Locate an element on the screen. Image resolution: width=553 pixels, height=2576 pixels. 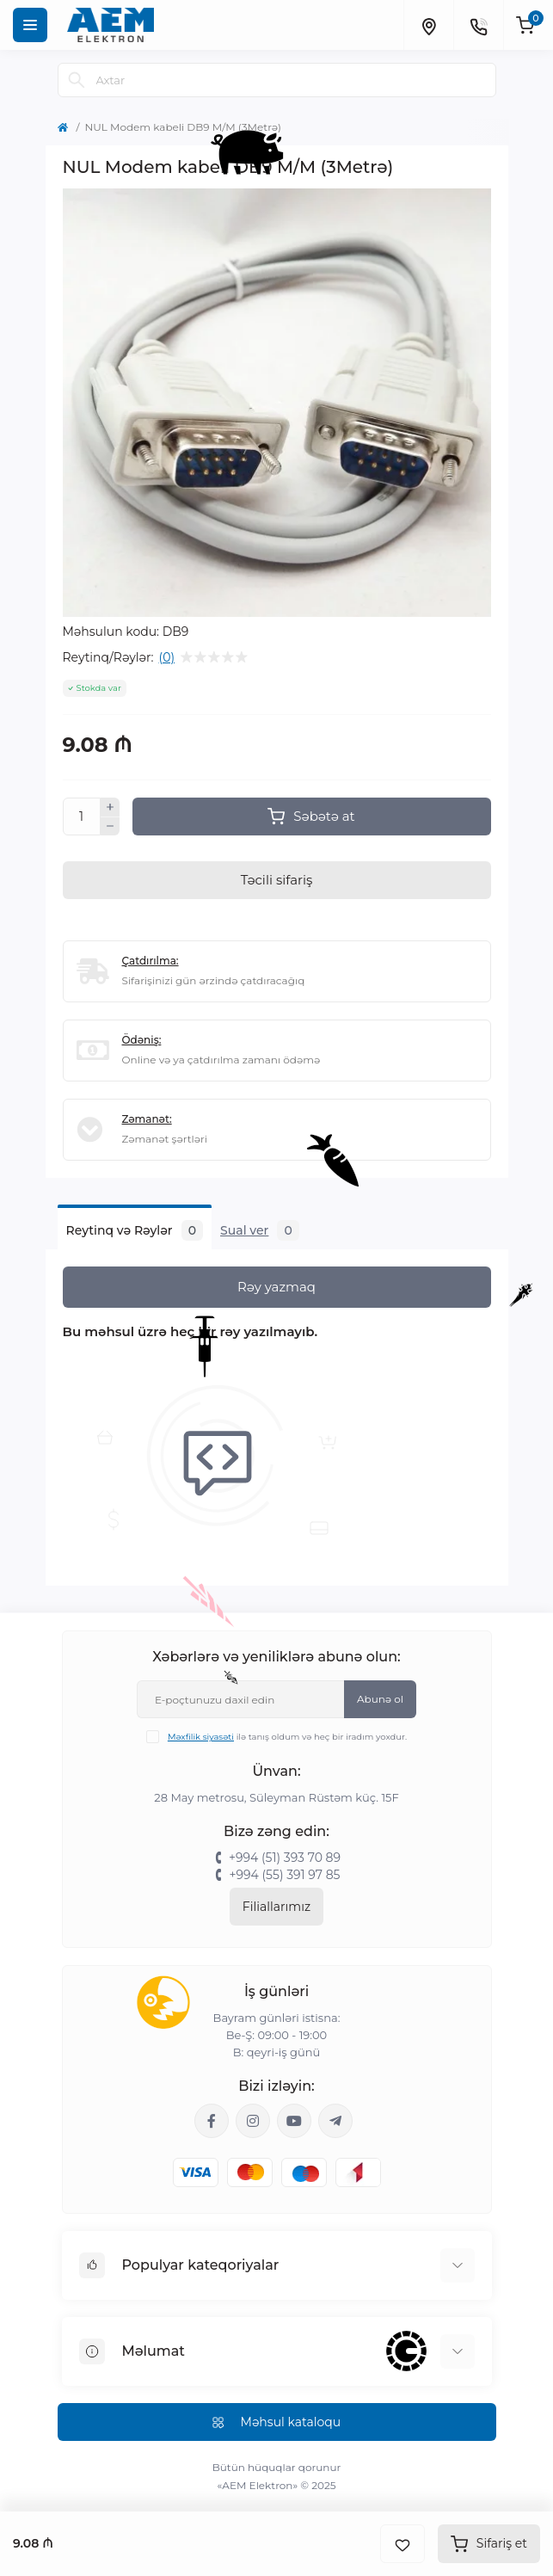
toggle dark mode or night theme is located at coordinates (163, 2002).